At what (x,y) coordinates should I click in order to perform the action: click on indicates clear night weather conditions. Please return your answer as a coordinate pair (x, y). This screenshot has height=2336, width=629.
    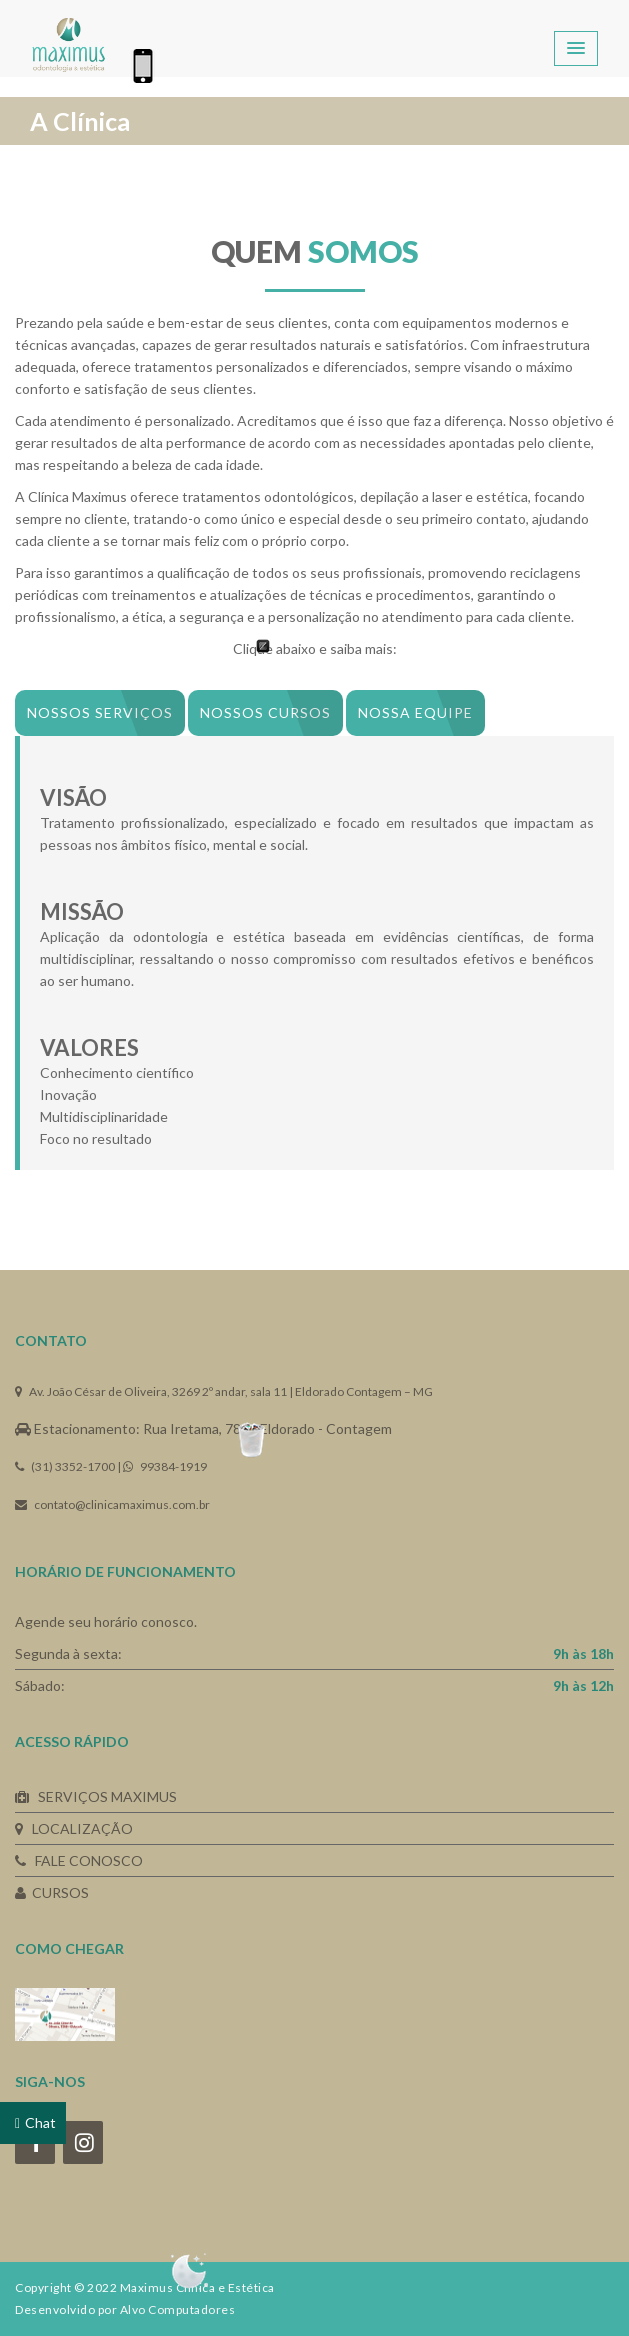
    Looking at the image, I should click on (189, 2271).